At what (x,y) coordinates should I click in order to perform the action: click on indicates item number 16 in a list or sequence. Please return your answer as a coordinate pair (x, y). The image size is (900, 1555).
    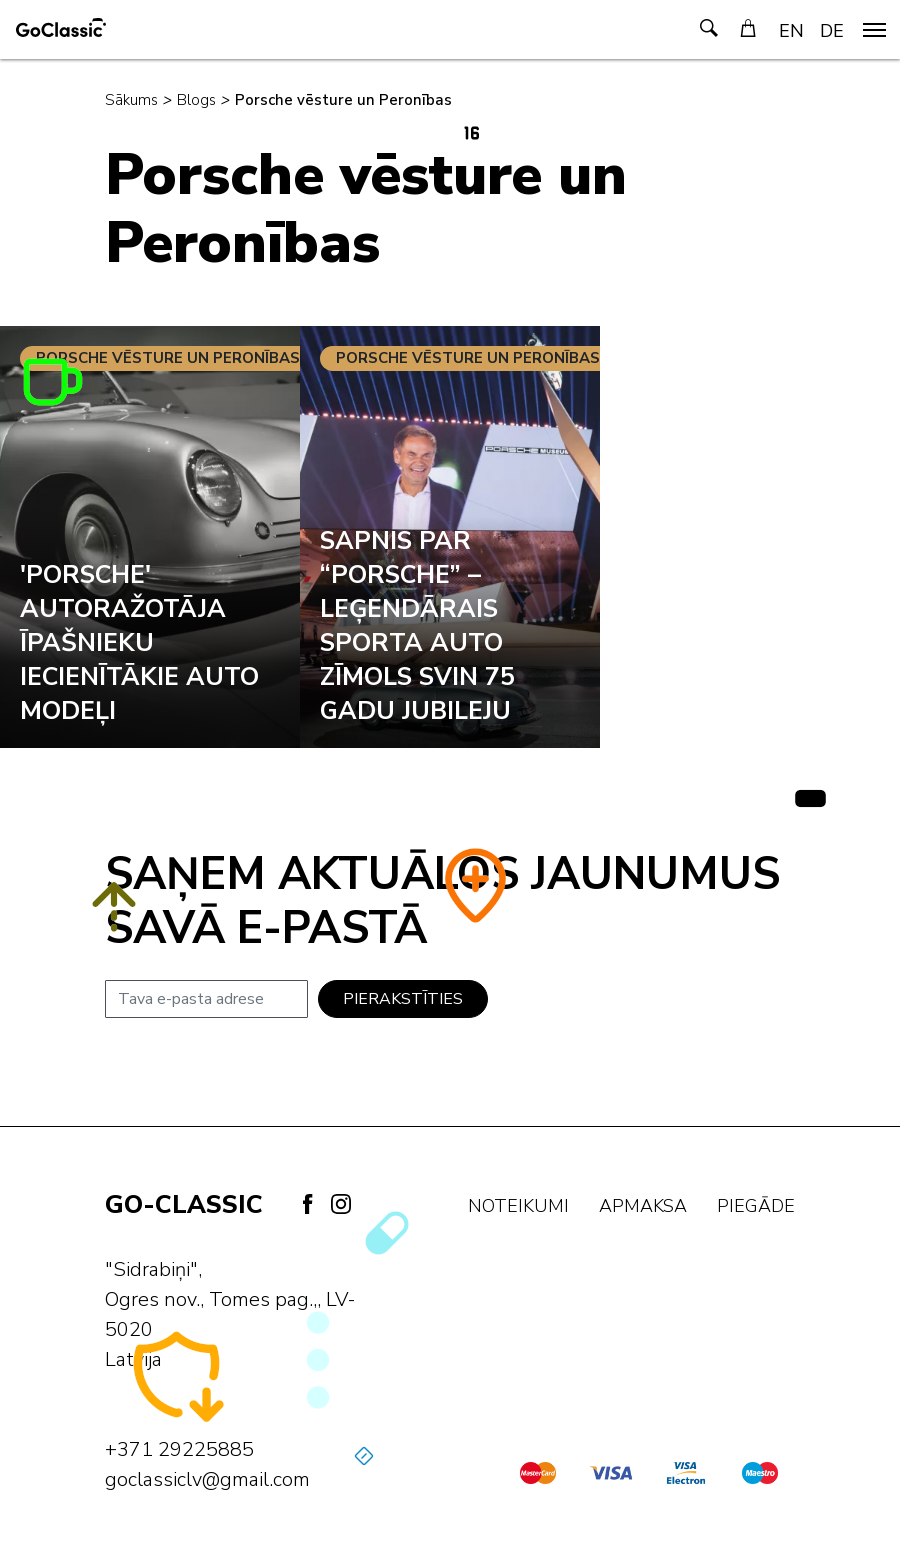
    Looking at the image, I should click on (471, 133).